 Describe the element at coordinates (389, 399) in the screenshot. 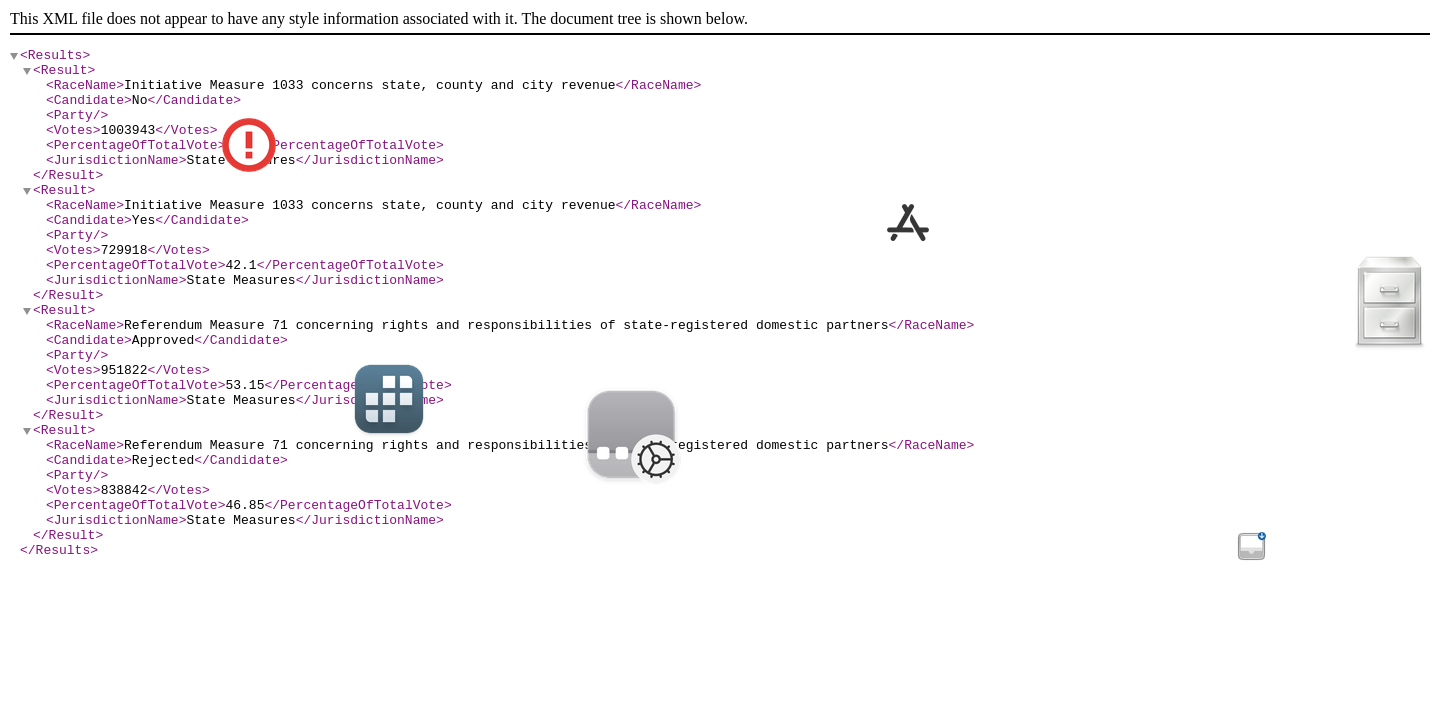

I see `open stata statistical software` at that location.